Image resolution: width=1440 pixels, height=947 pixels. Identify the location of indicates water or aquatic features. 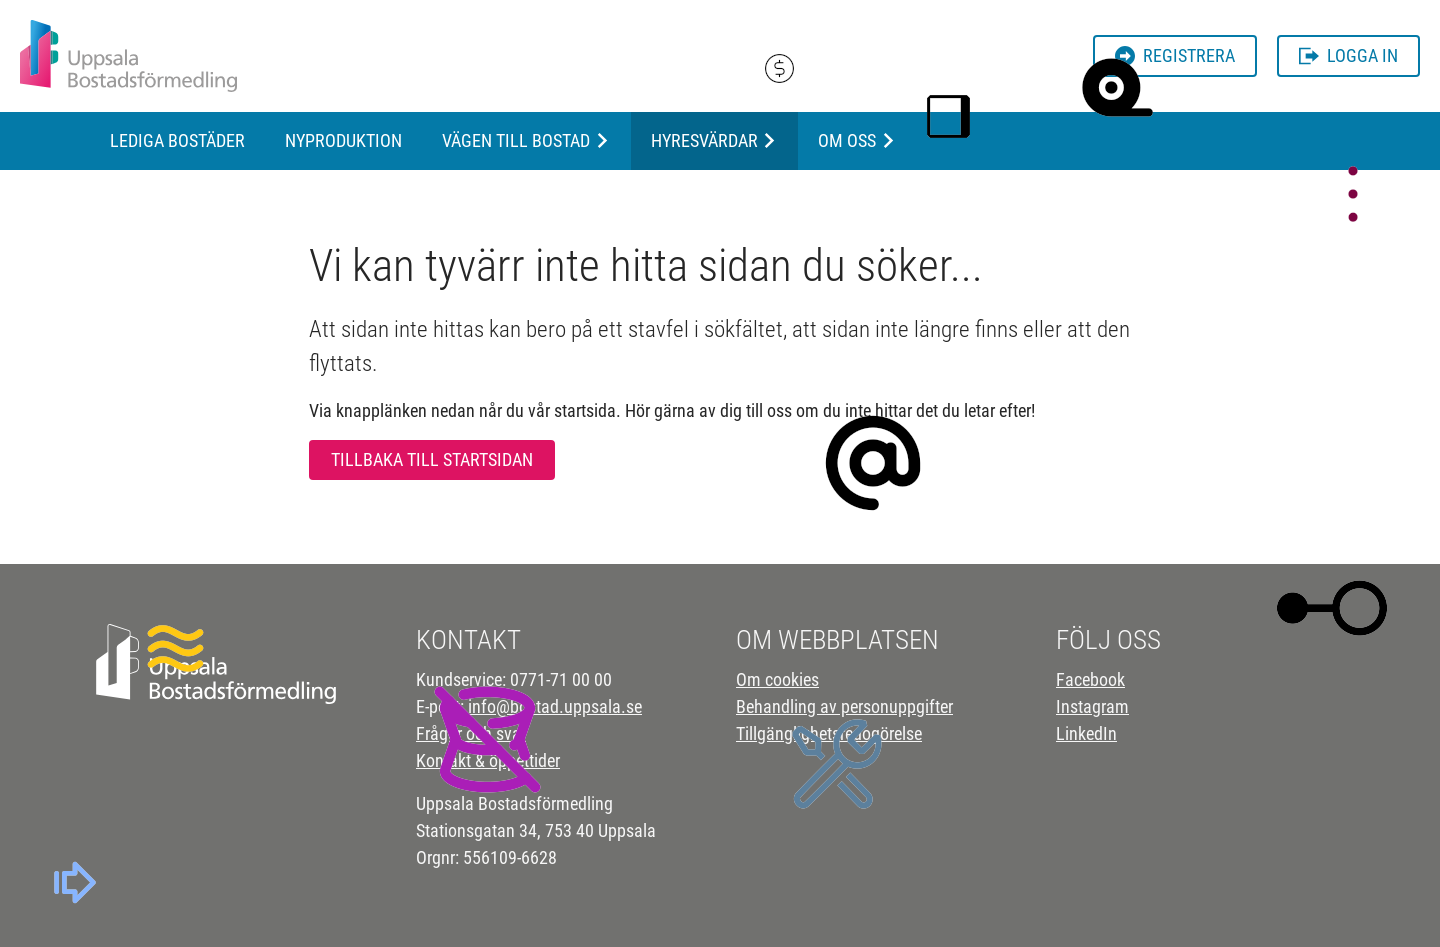
(175, 648).